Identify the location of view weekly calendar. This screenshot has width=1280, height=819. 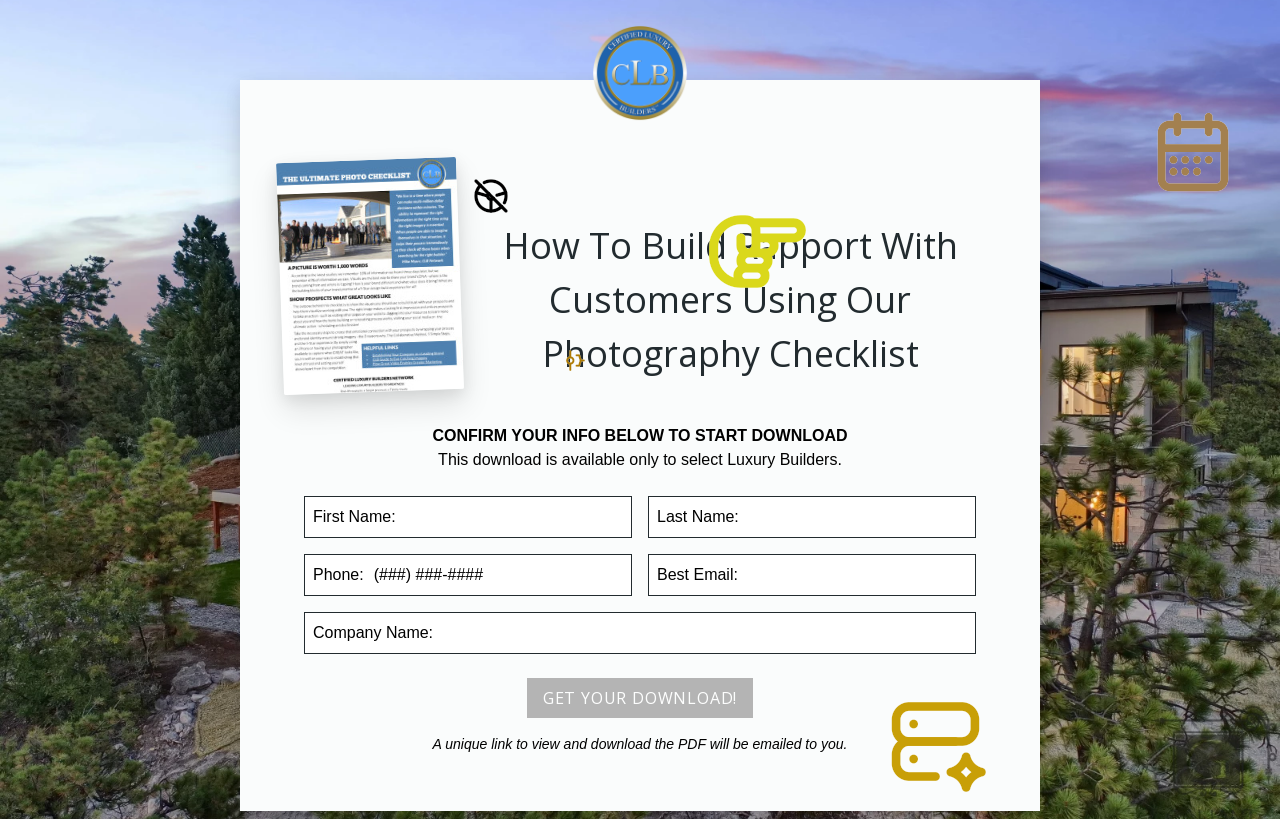
(1193, 152).